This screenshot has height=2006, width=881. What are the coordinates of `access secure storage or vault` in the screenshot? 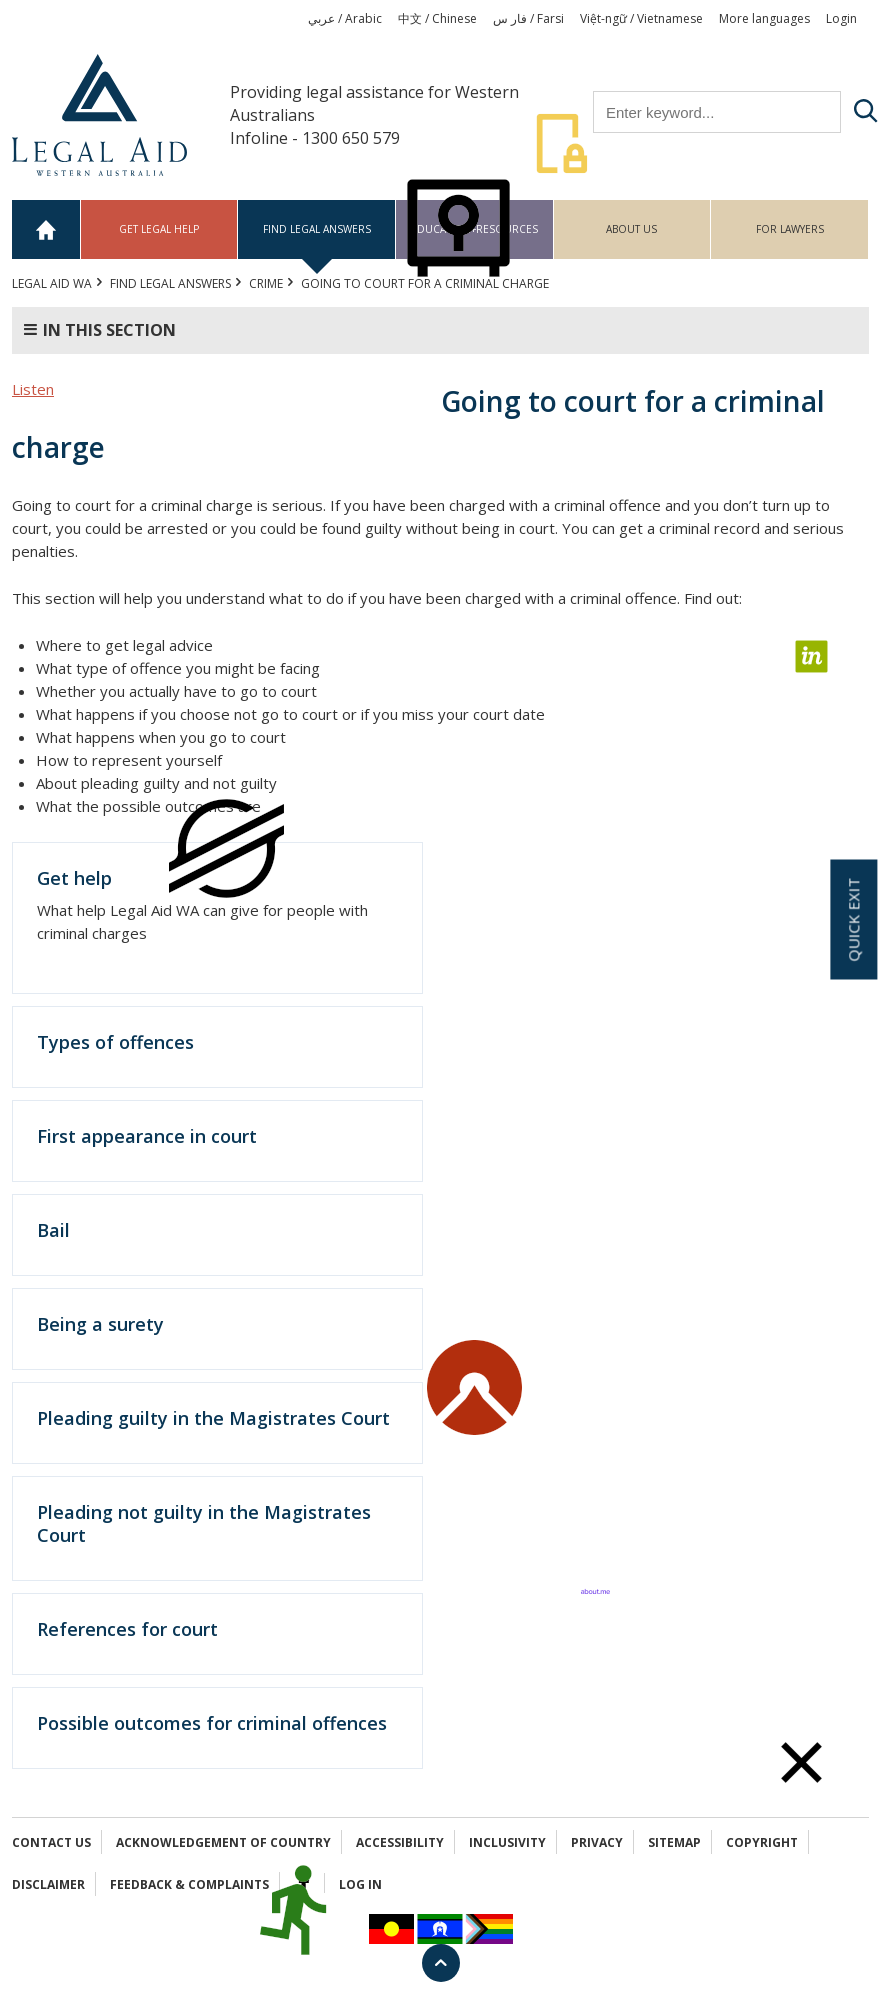 It's located at (458, 225).